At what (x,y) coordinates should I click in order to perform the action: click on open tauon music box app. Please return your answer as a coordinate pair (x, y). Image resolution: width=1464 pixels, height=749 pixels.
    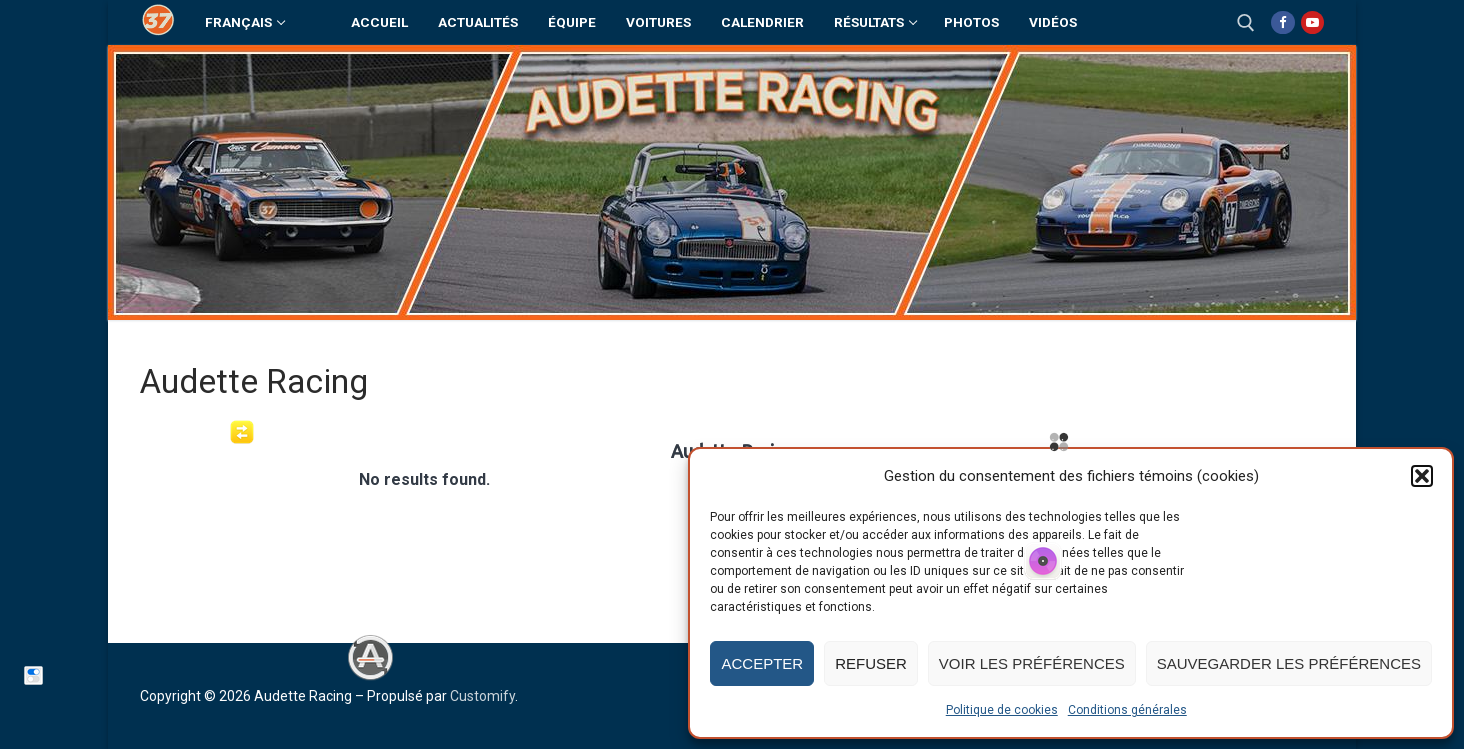
    Looking at the image, I should click on (1043, 561).